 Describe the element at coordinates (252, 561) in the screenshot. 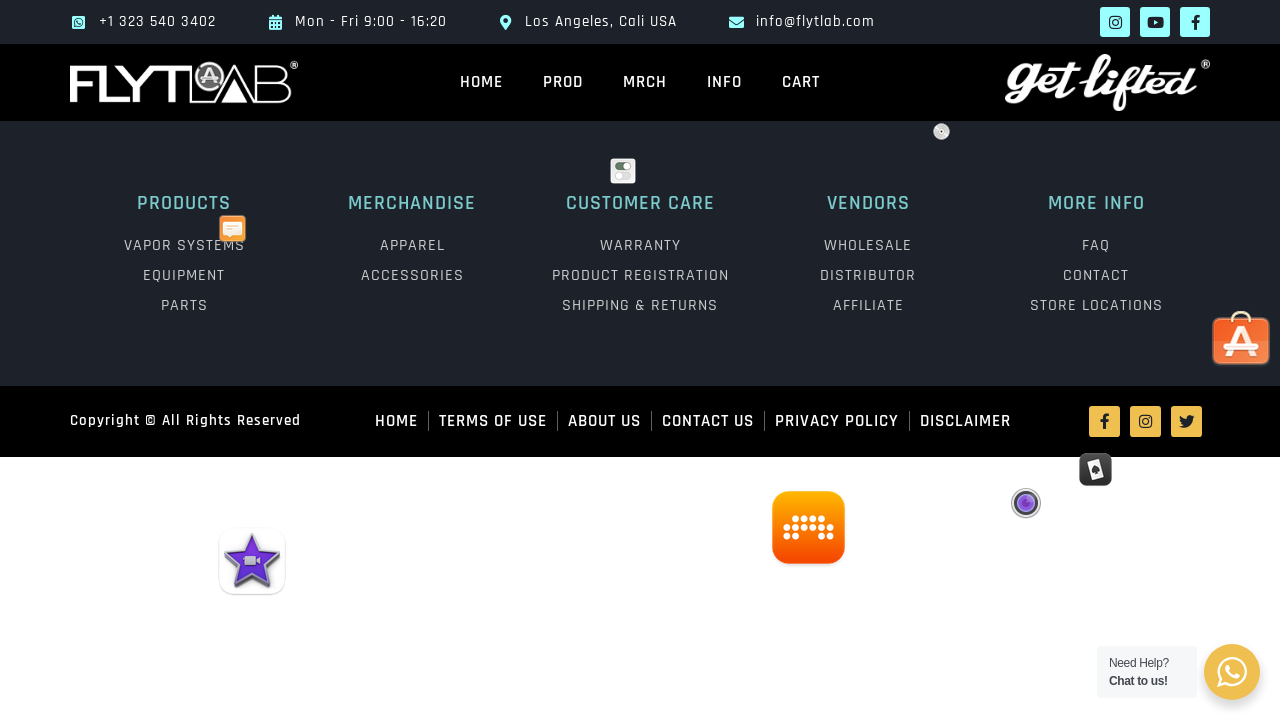

I see `open iMovie to edit videos` at that location.